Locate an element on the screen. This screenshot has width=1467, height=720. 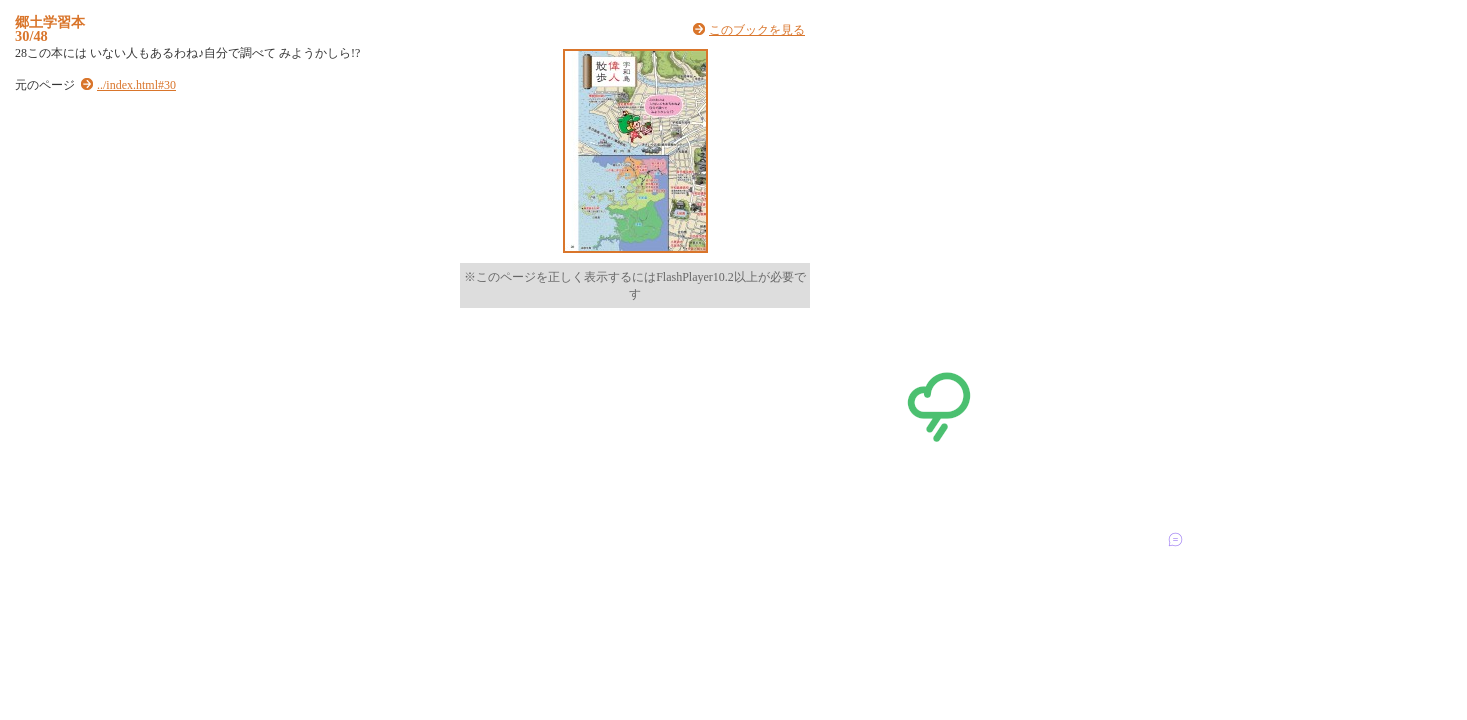
open chat or messaging is located at coordinates (1175, 539).